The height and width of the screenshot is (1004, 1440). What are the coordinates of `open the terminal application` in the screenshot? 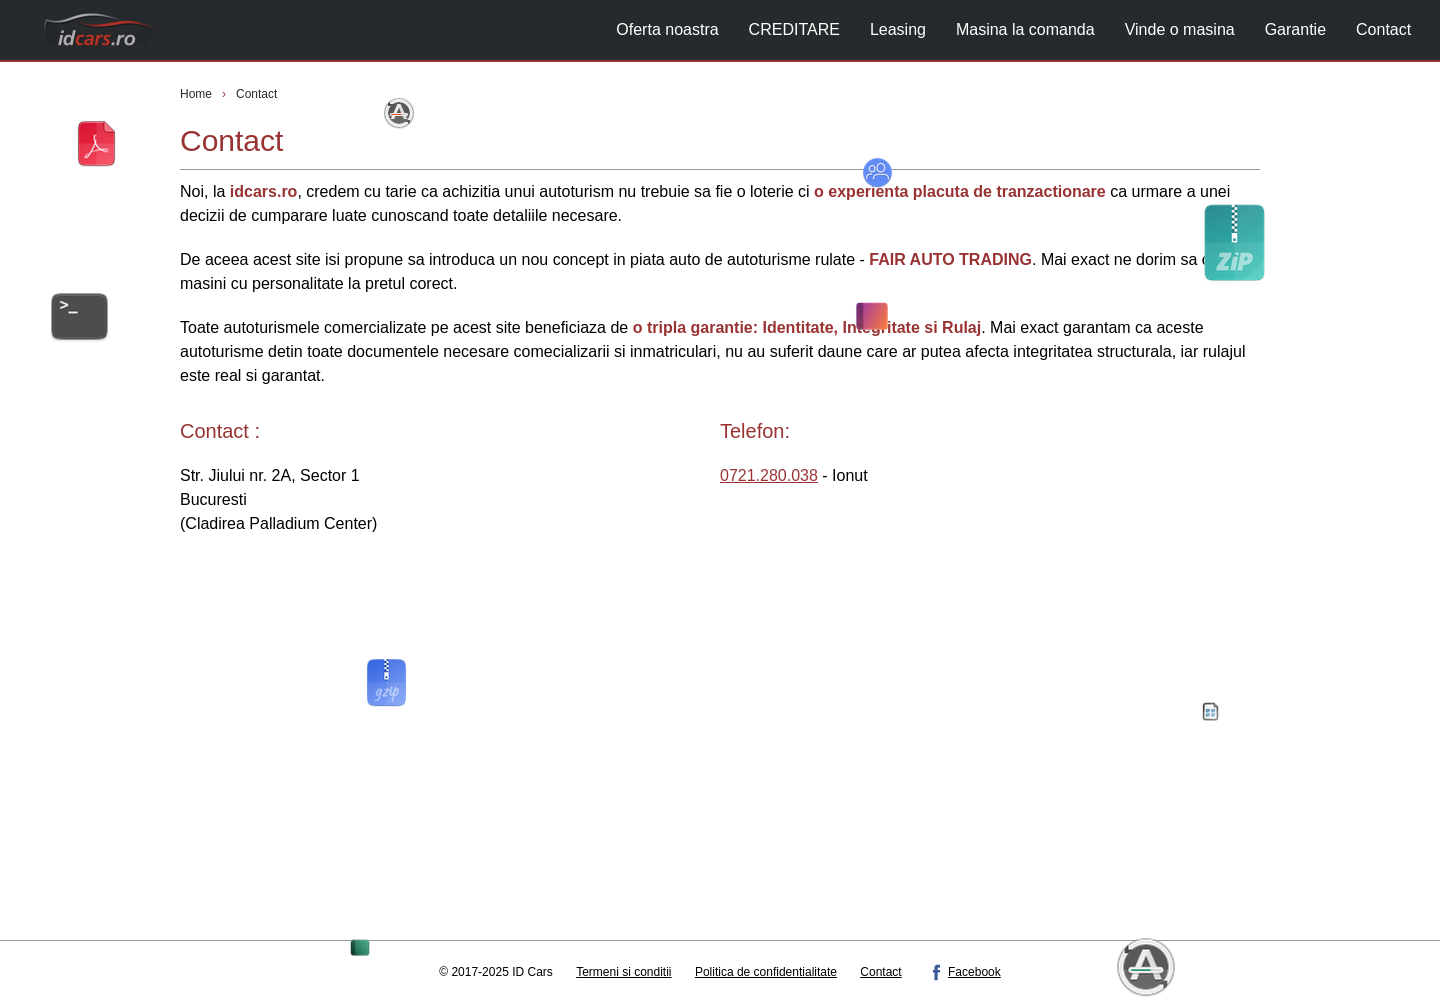 It's located at (79, 316).